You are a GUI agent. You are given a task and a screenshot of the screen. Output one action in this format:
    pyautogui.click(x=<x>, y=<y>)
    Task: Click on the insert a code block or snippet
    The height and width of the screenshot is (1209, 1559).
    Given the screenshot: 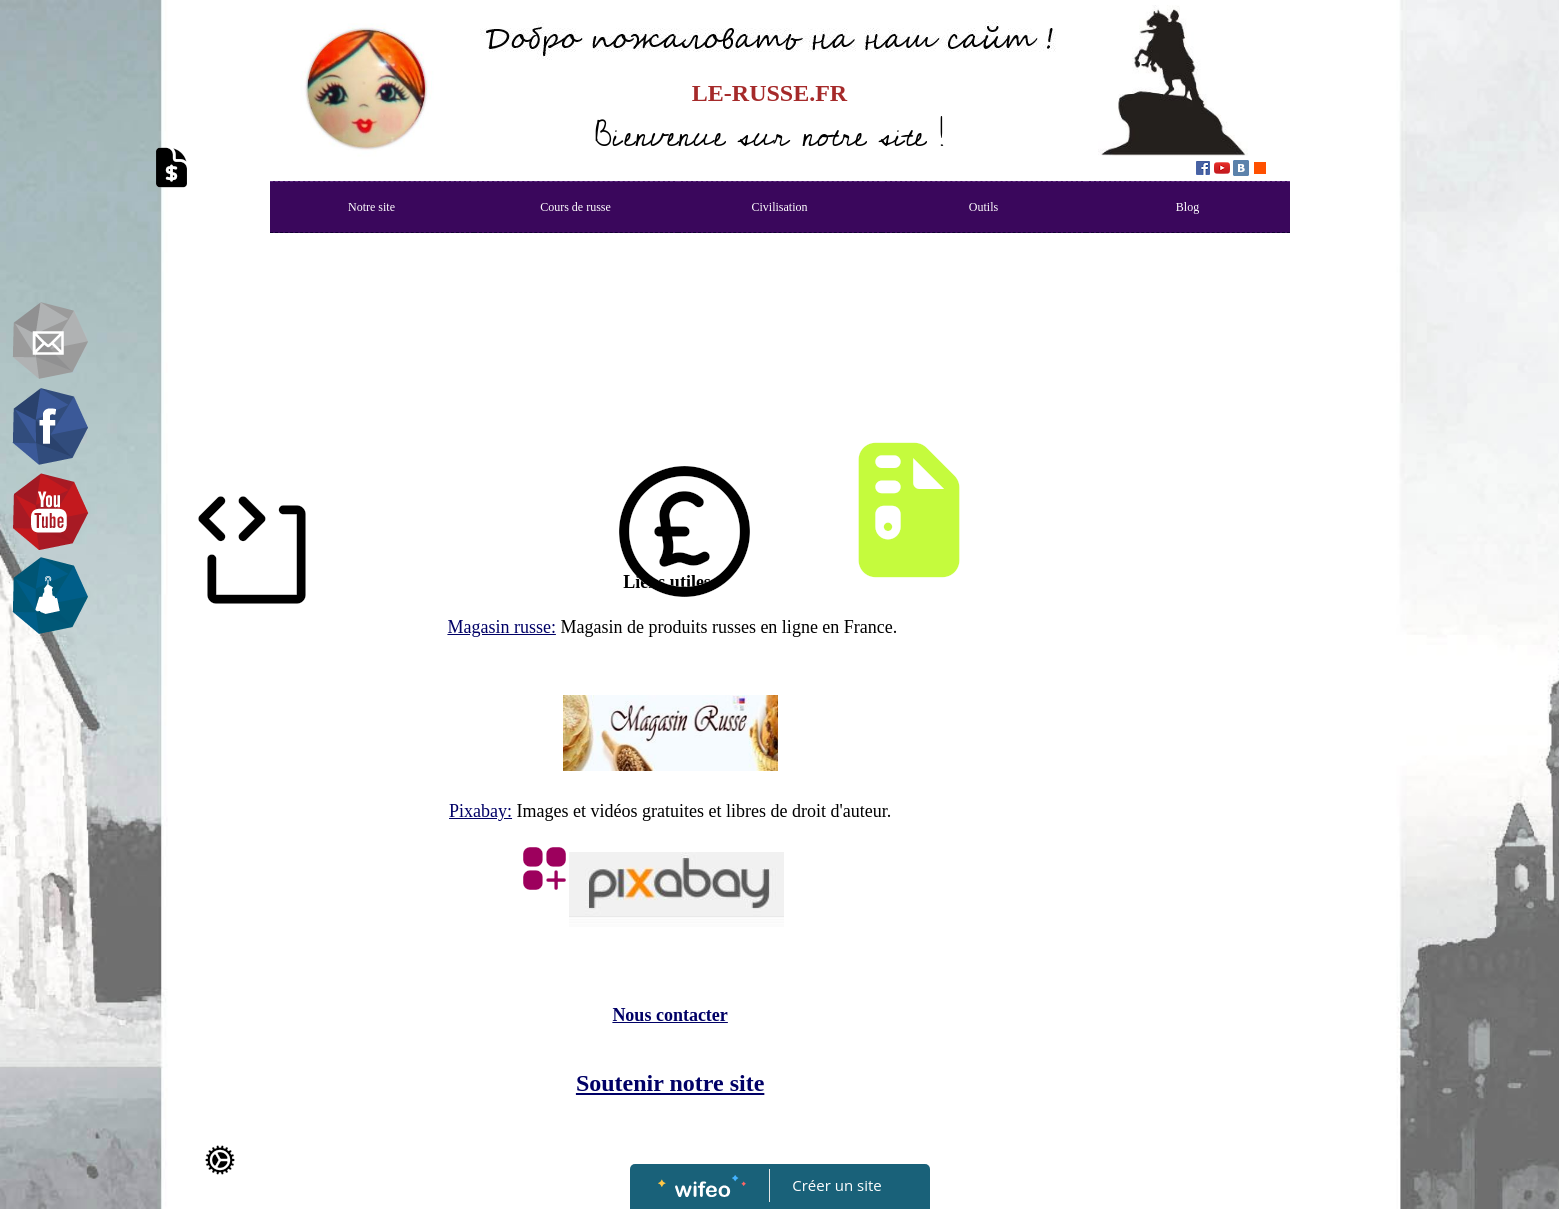 What is the action you would take?
    pyautogui.click(x=256, y=554)
    